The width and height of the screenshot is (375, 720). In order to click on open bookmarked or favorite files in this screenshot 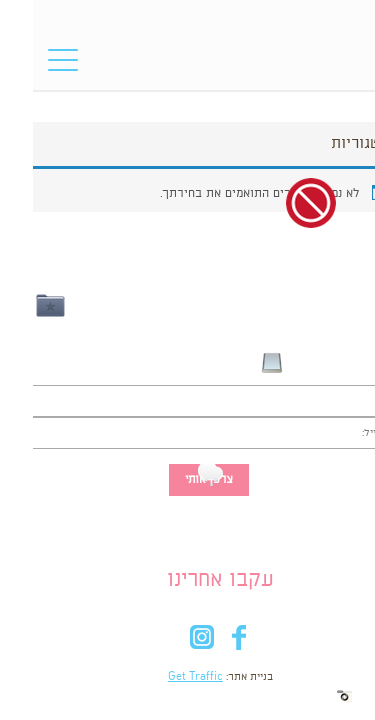, I will do `click(50, 305)`.